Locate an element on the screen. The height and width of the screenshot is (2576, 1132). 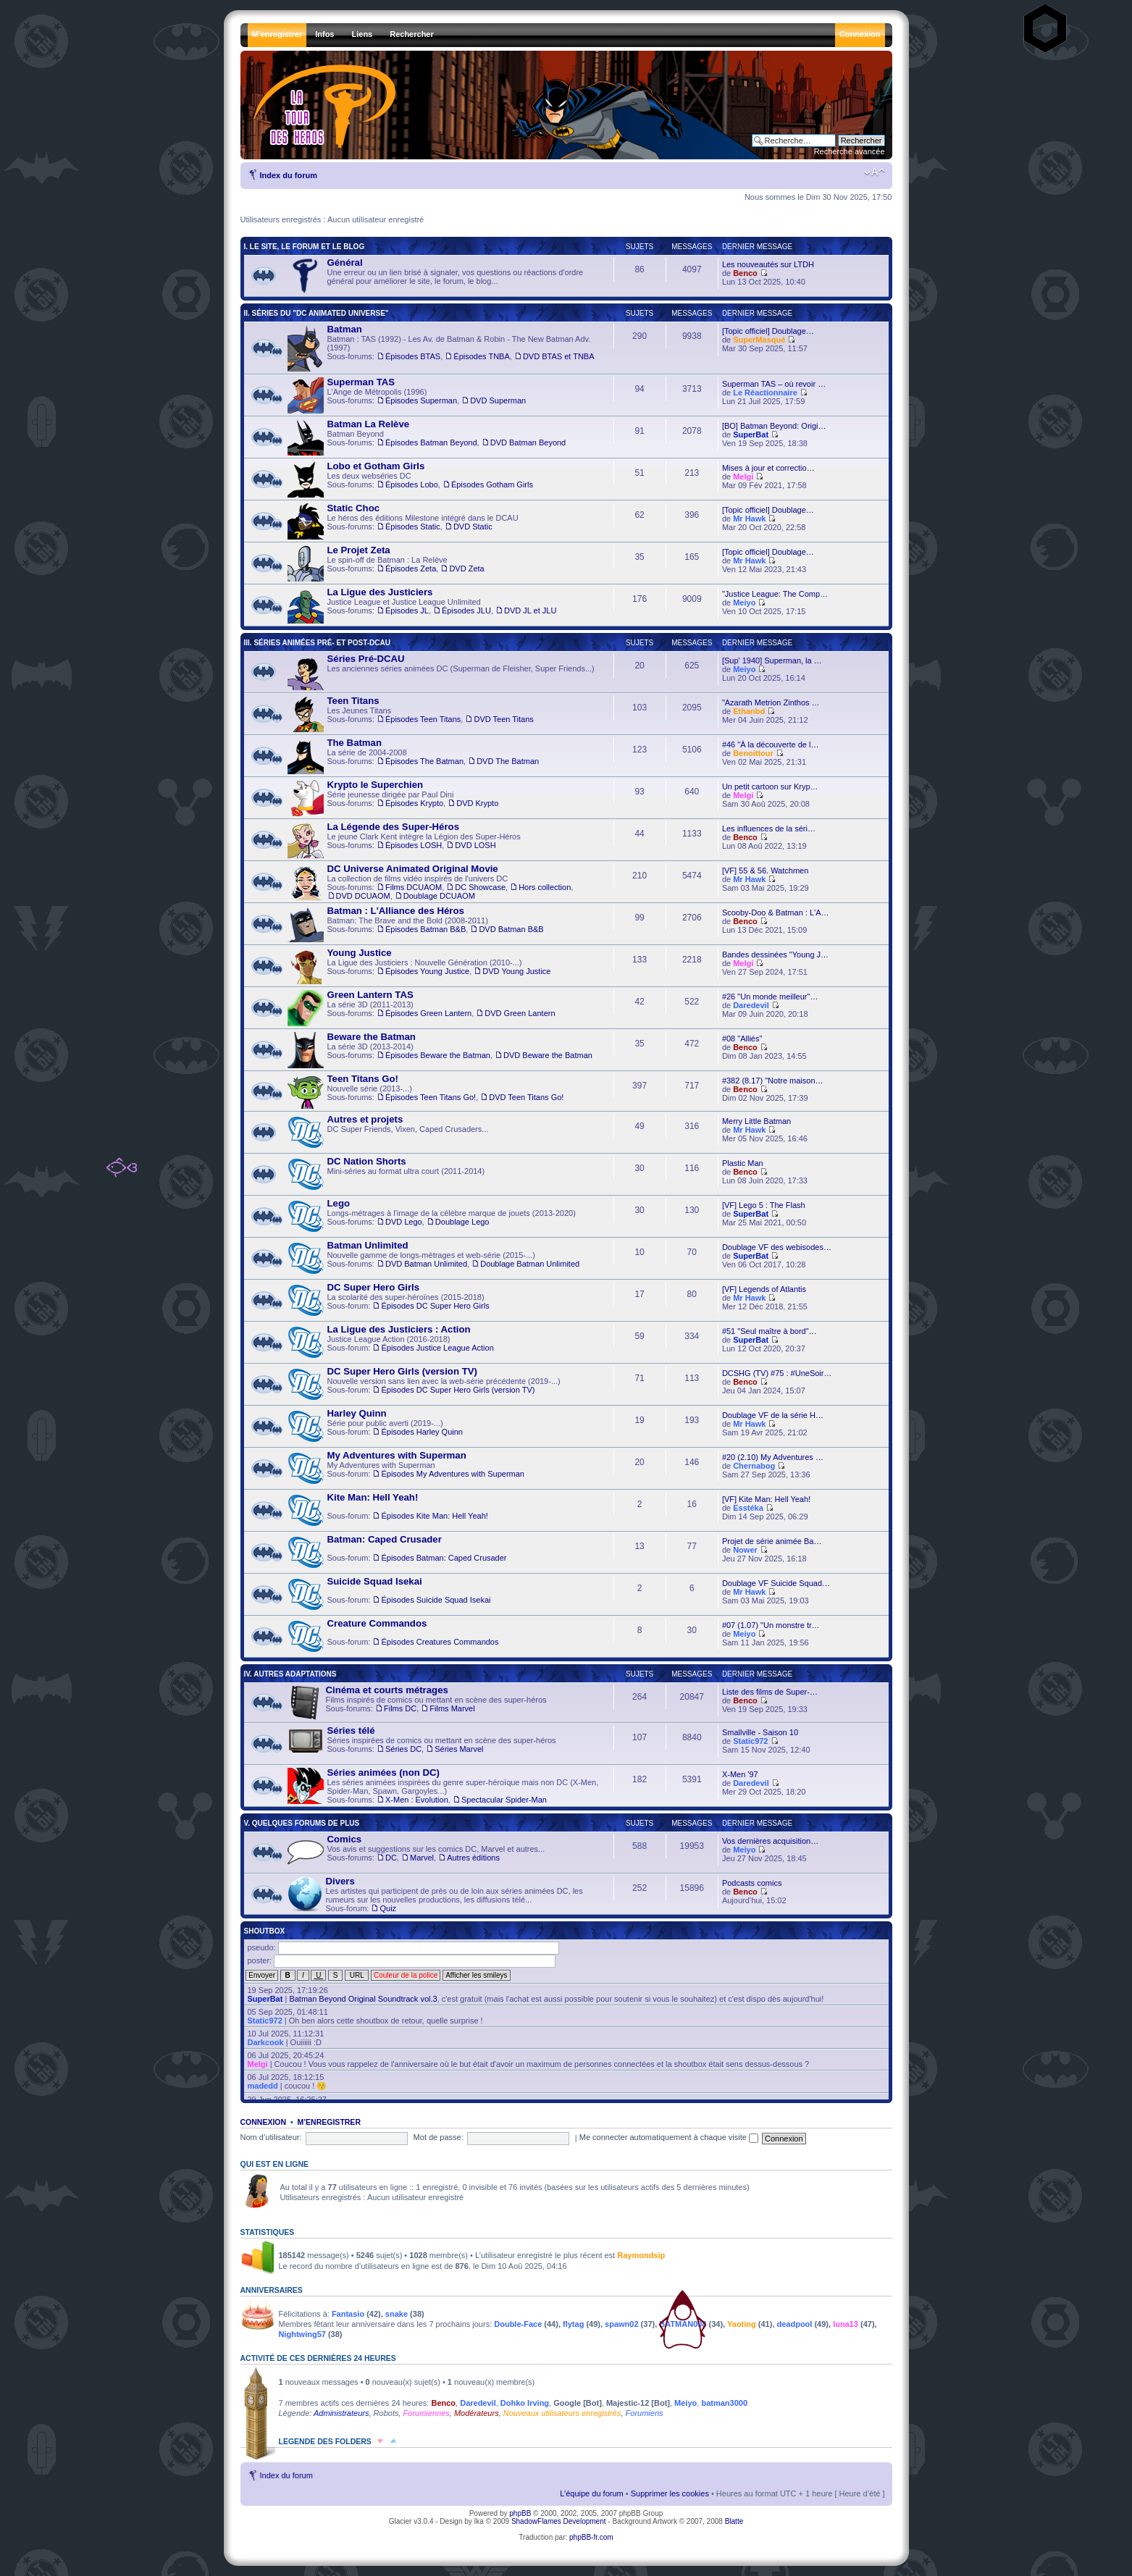
Chainlink blockchain oracle network logo is located at coordinates (1045, 28).